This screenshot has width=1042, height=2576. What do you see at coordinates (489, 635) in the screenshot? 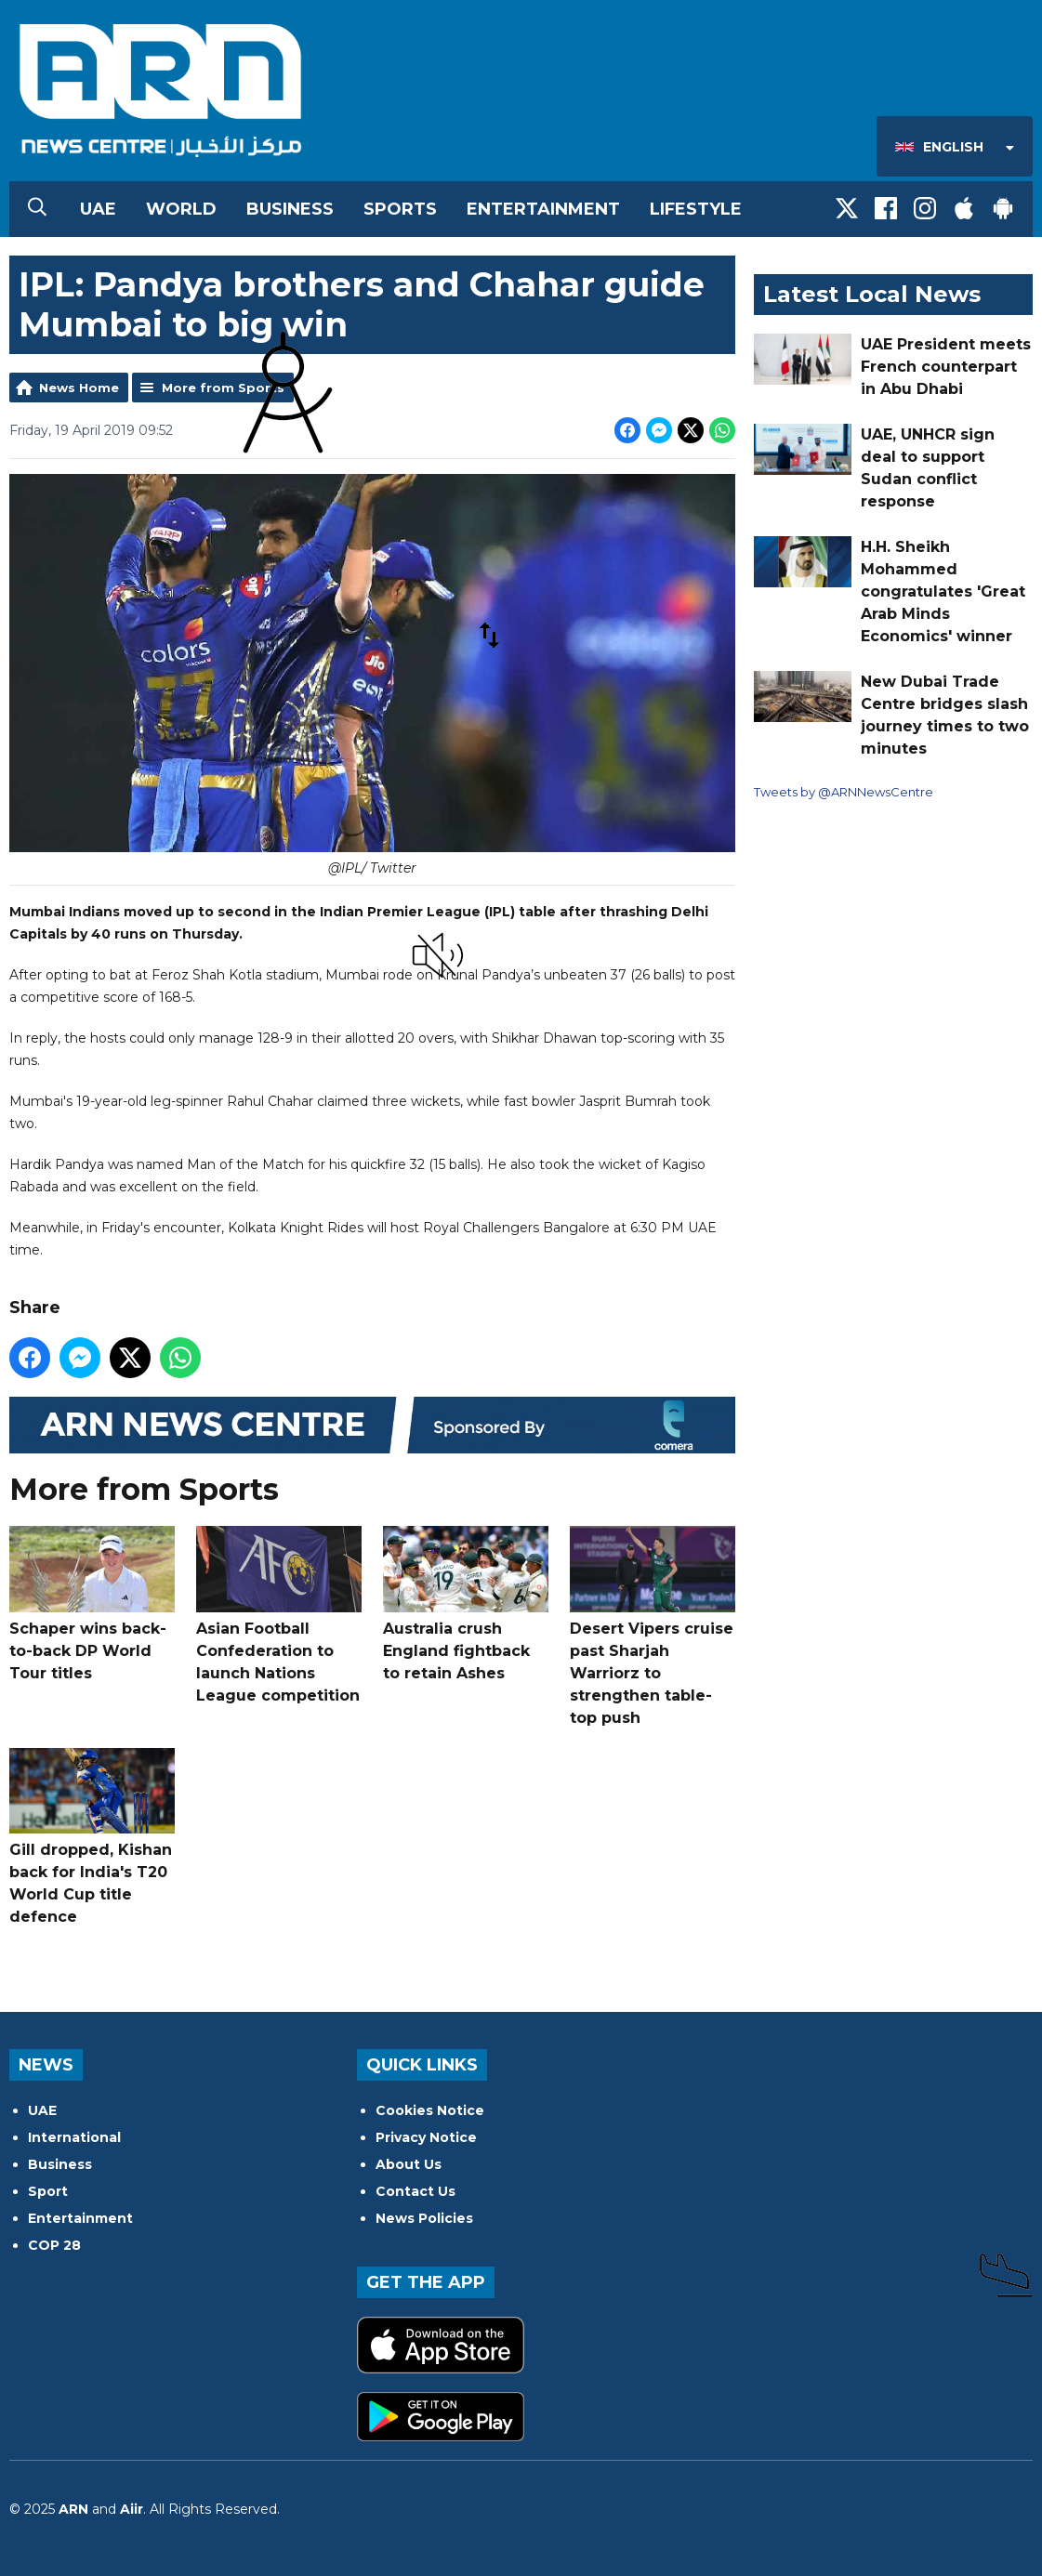
I see `swap or reorder items vertically` at bounding box center [489, 635].